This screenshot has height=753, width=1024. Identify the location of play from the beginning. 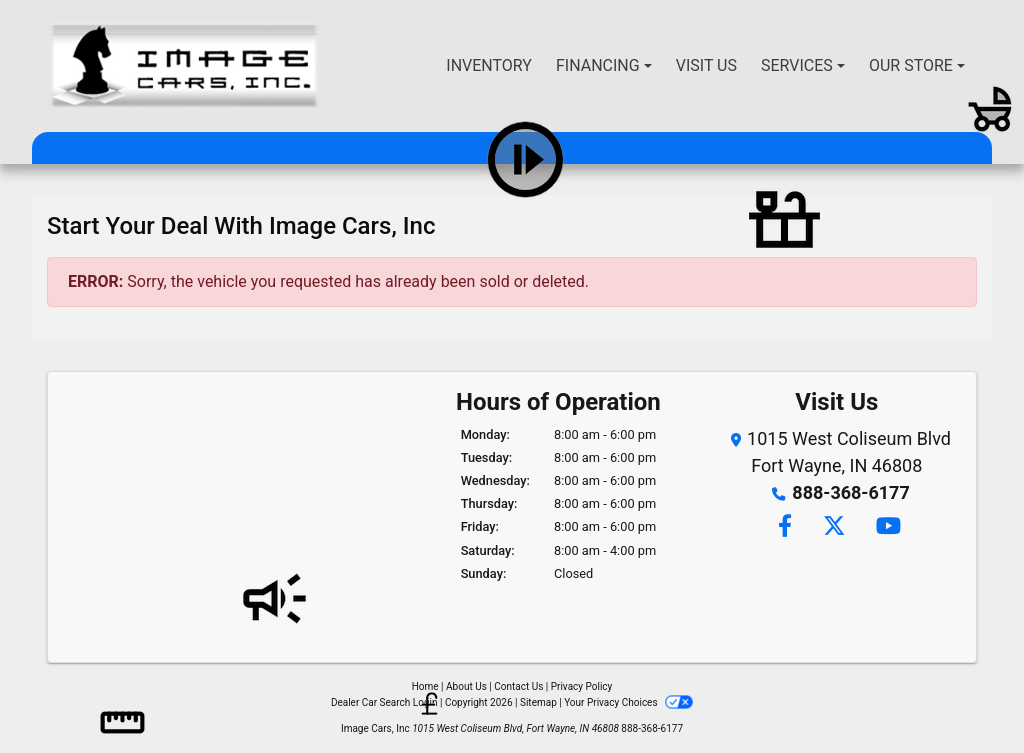
(525, 159).